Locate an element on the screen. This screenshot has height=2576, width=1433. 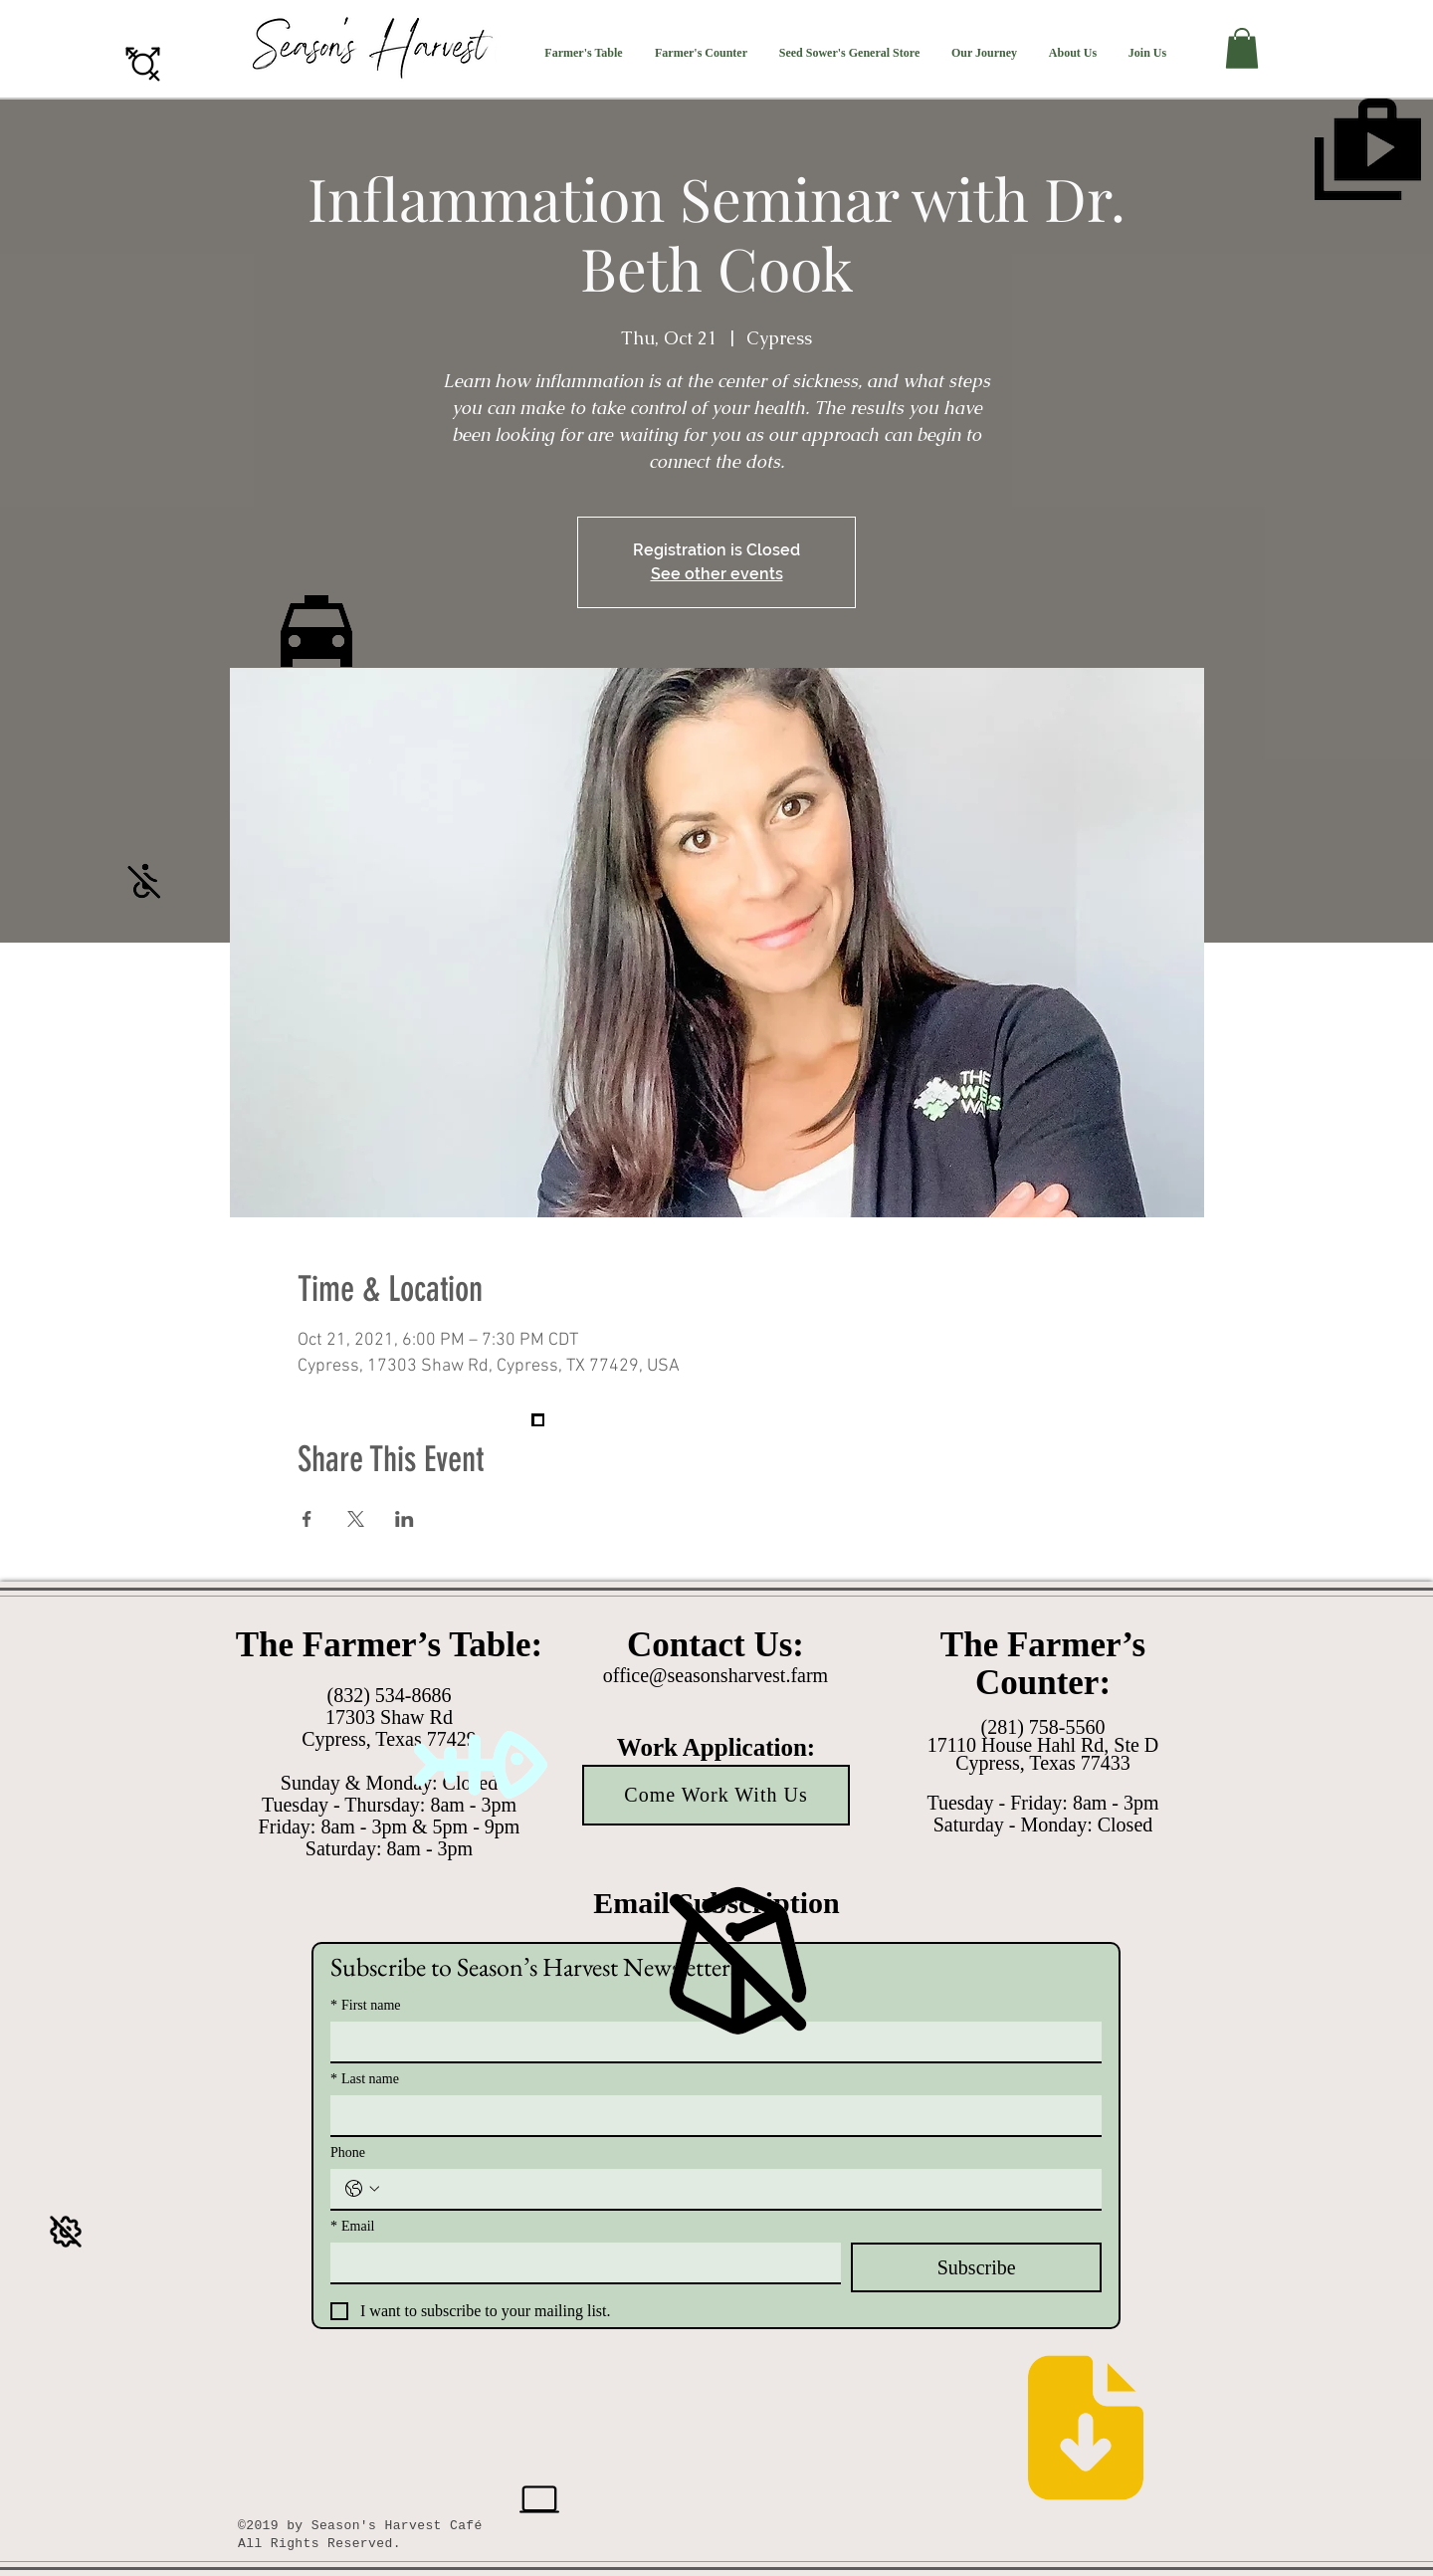
access purchased video content is located at coordinates (1367, 151).